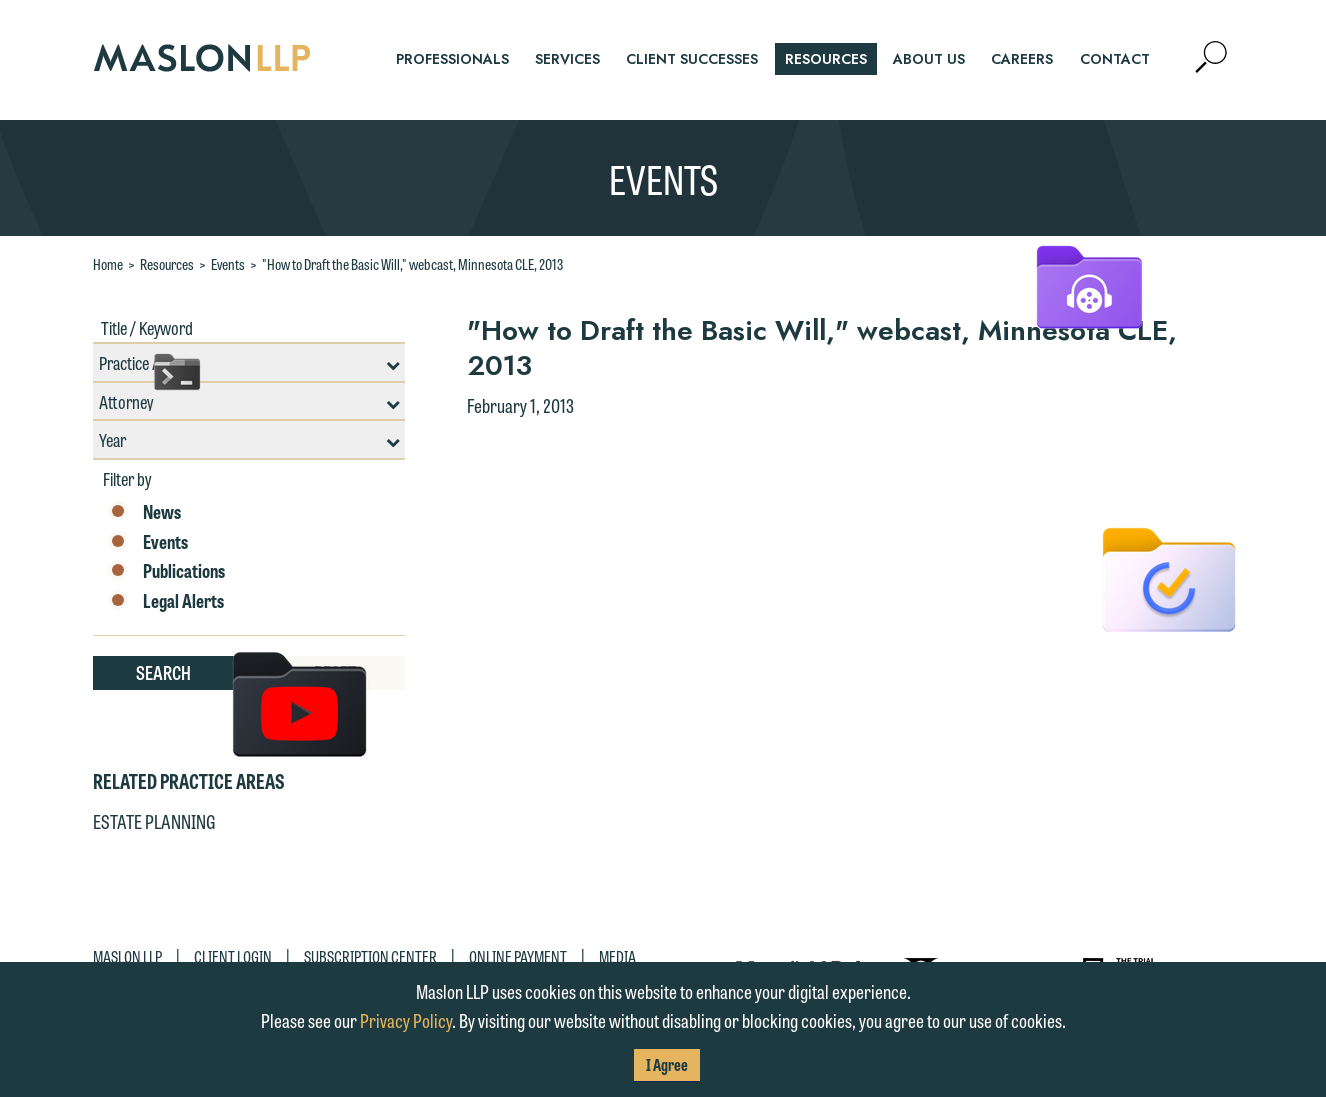 The height and width of the screenshot is (1097, 1326). What do you see at coordinates (1168, 583) in the screenshot?
I see `open ticktick tasks folder` at bounding box center [1168, 583].